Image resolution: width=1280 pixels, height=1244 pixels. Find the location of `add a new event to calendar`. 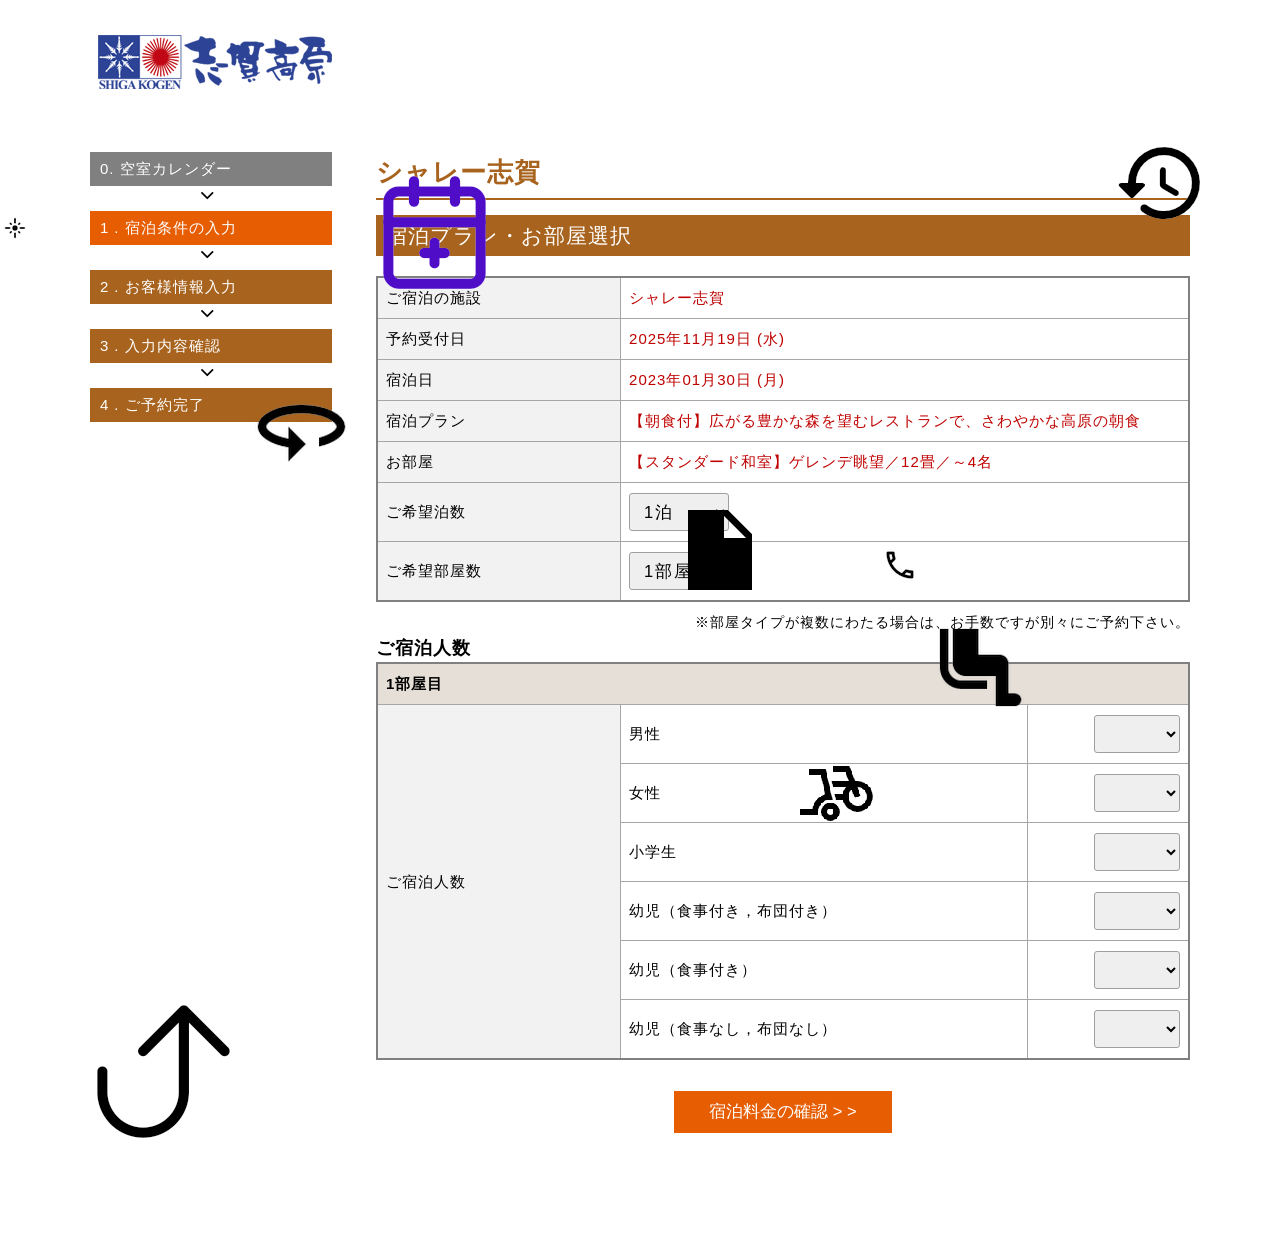

add a new event to calendar is located at coordinates (434, 232).